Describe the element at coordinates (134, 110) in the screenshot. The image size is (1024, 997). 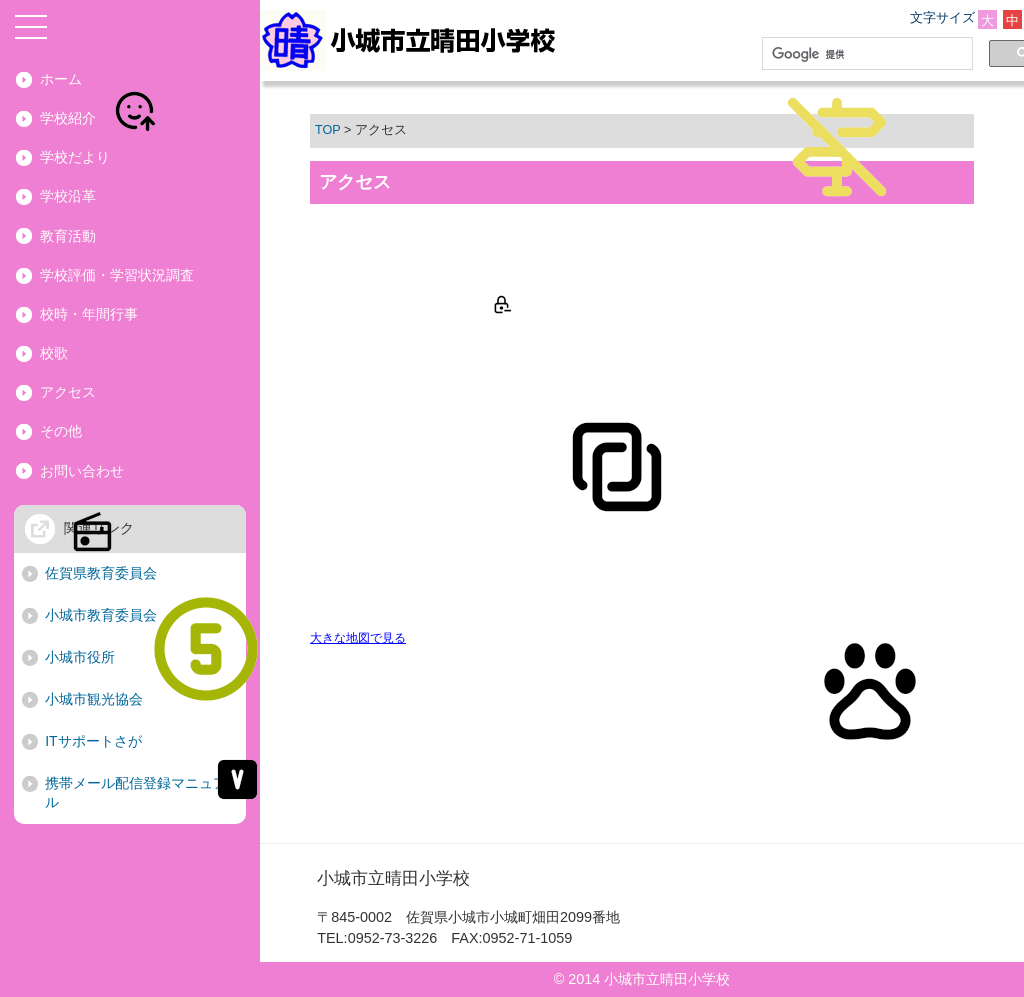
I see `improve mood or increase happiness level` at that location.